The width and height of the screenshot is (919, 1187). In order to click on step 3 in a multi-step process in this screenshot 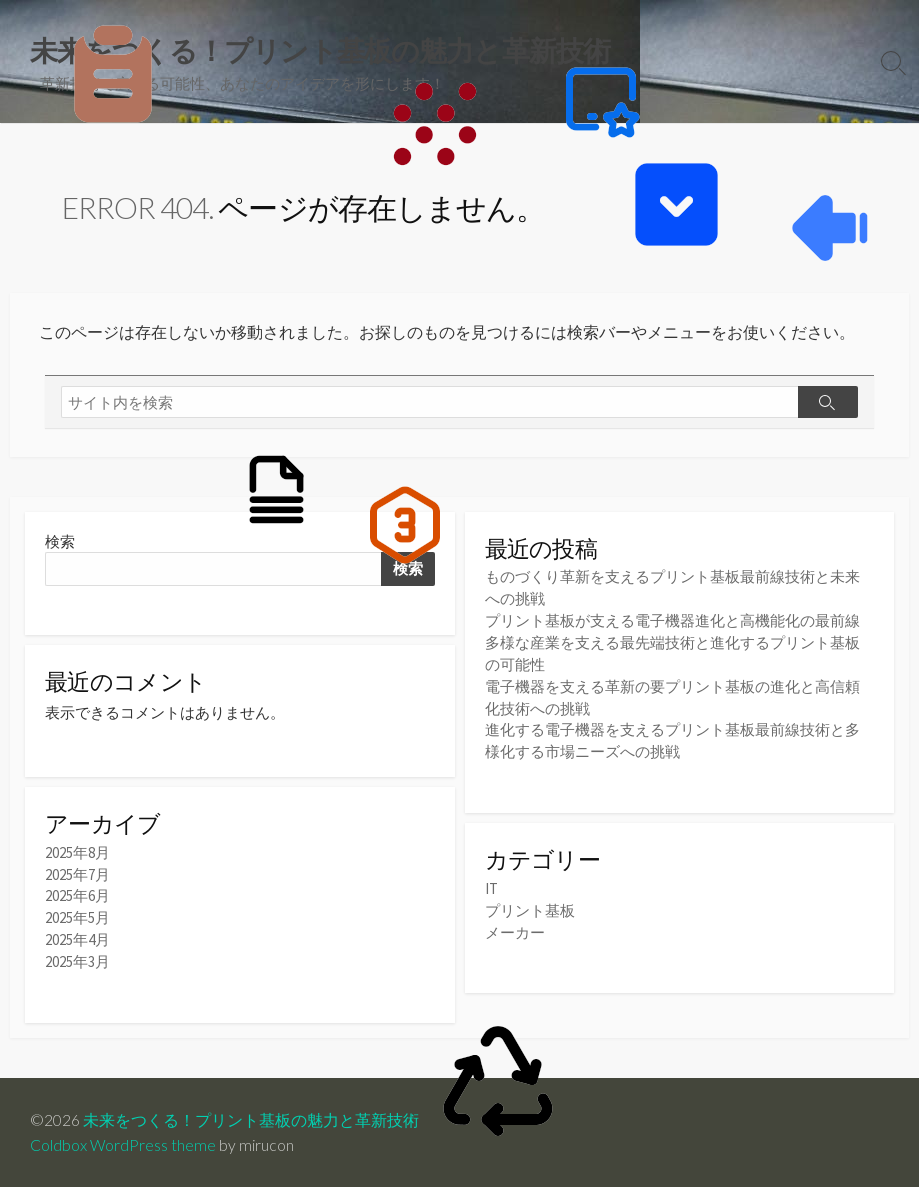, I will do `click(405, 525)`.